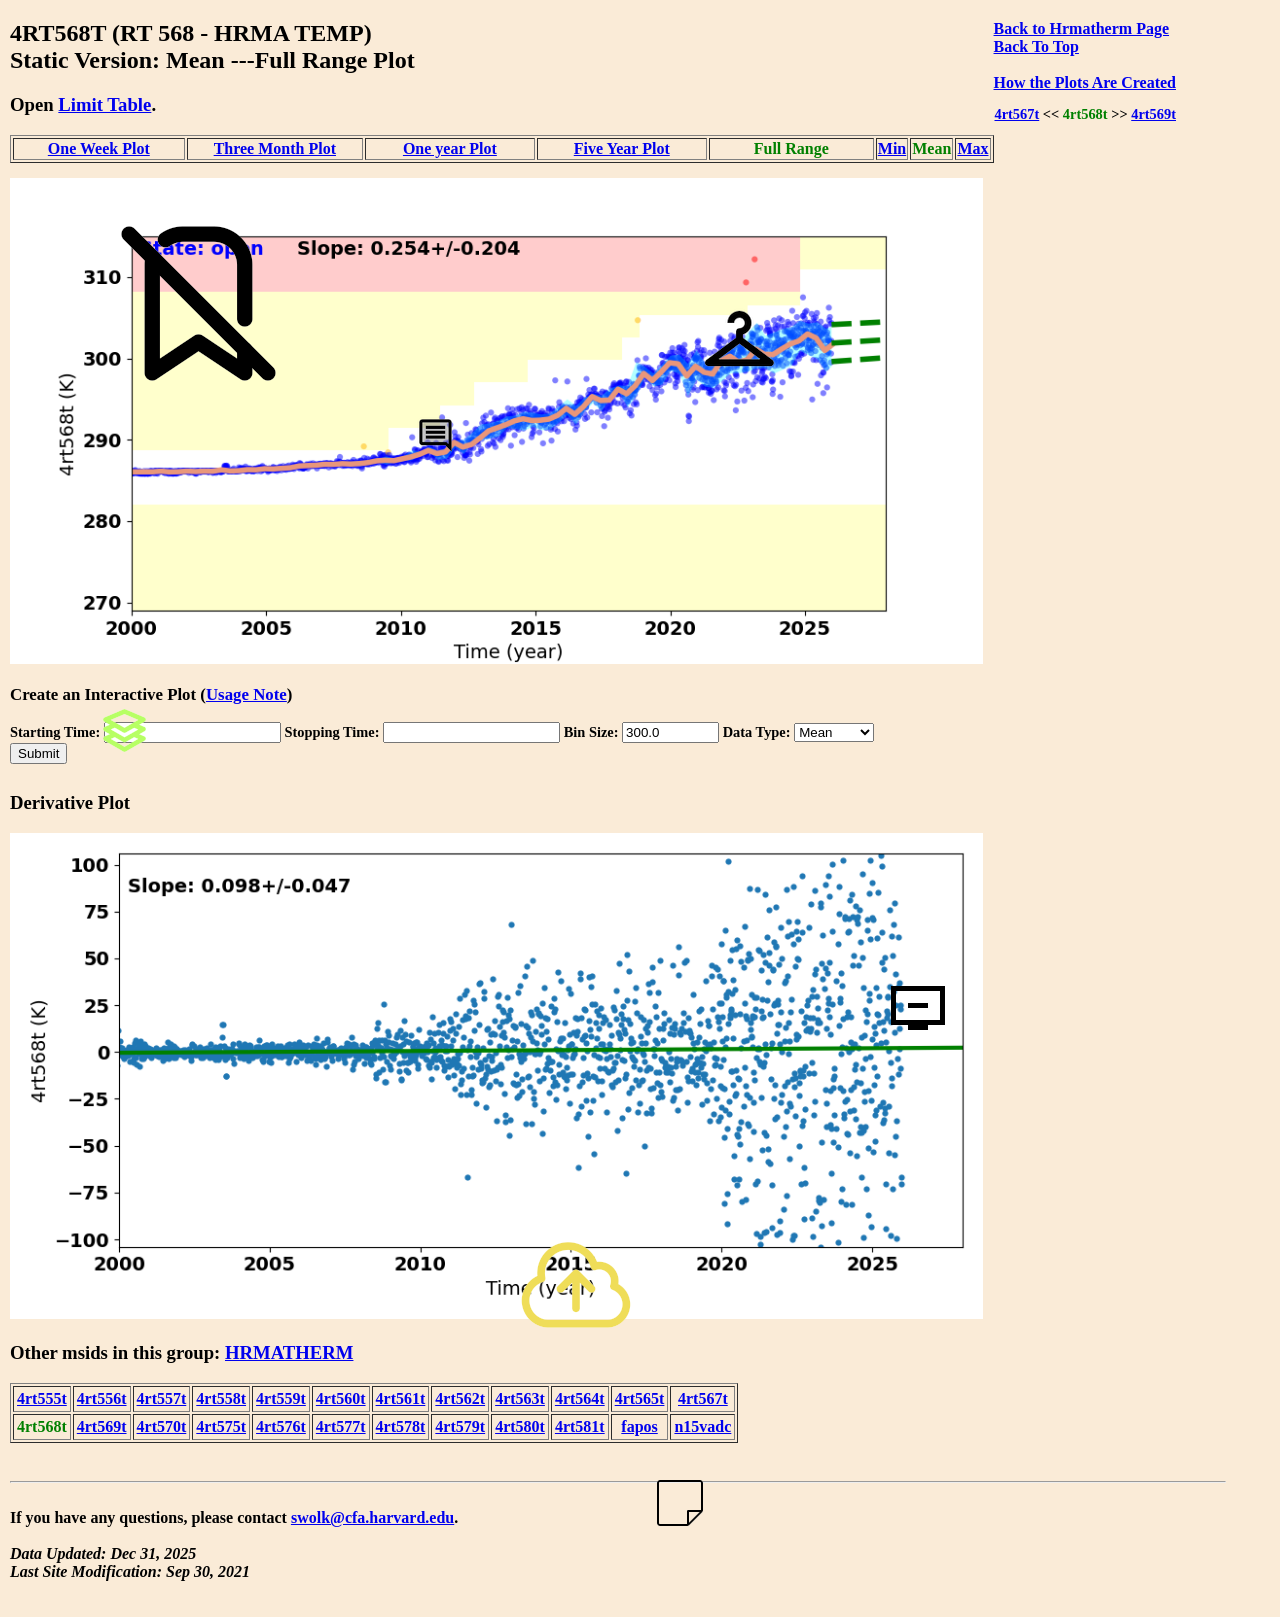 The width and height of the screenshot is (1280, 1617). What do you see at coordinates (198, 303) in the screenshot?
I see `remove item from bookmarks` at bounding box center [198, 303].